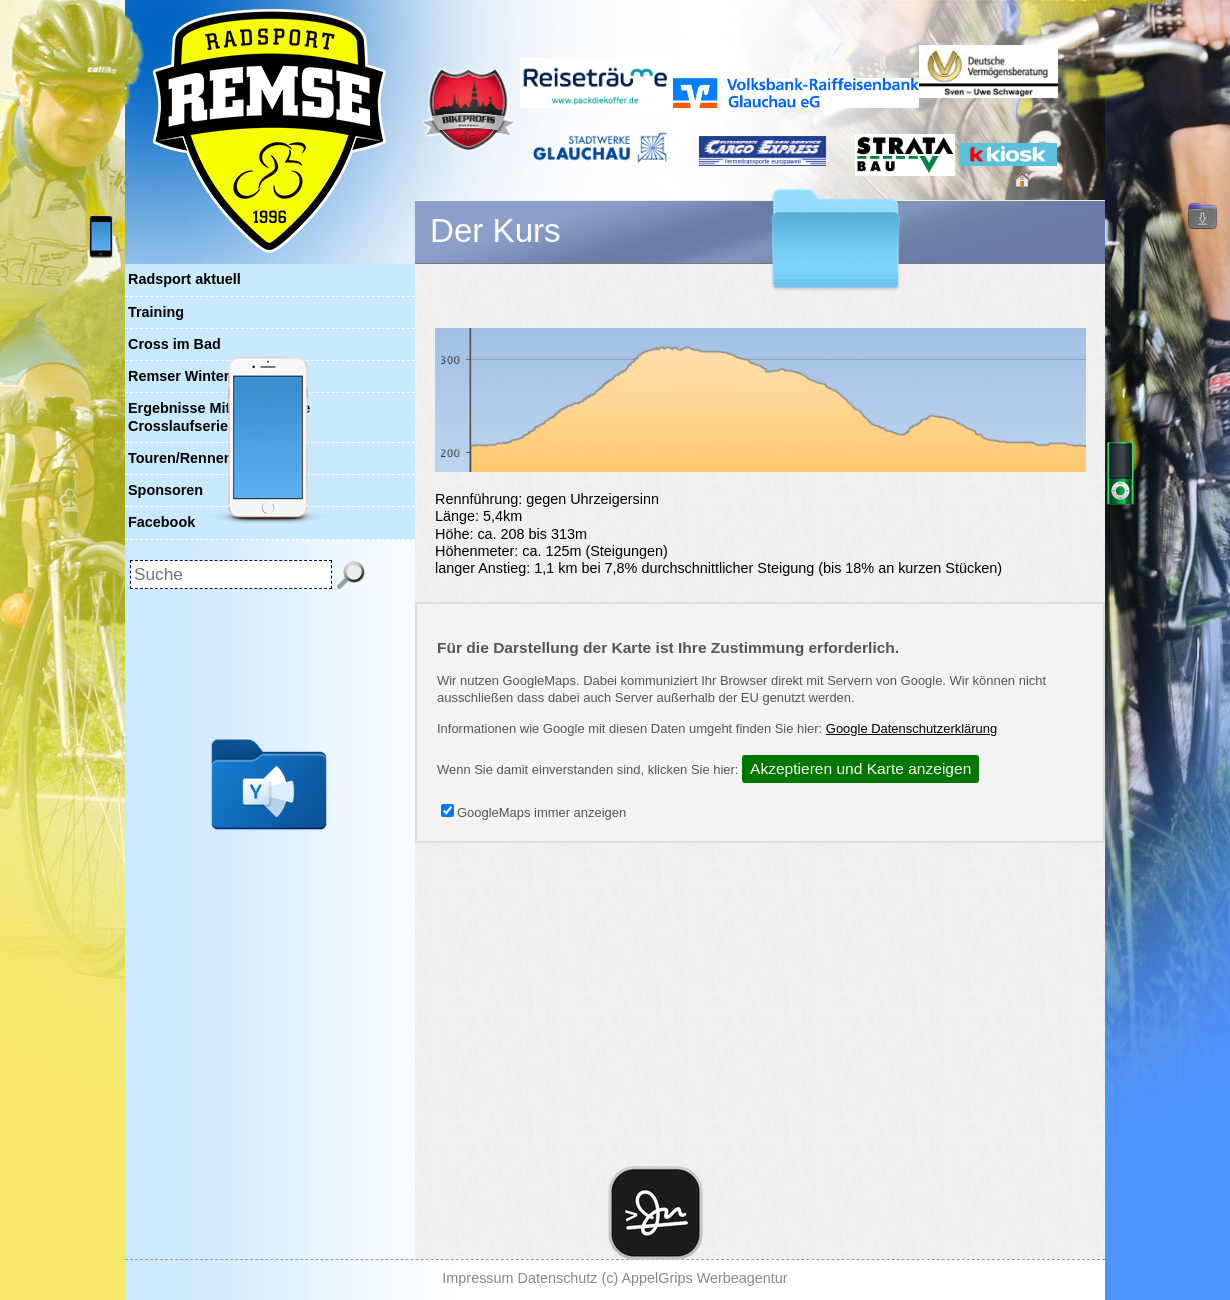  Describe the element at coordinates (1202, 215) in the screenshot. I see `open your downloads folder` at that location.